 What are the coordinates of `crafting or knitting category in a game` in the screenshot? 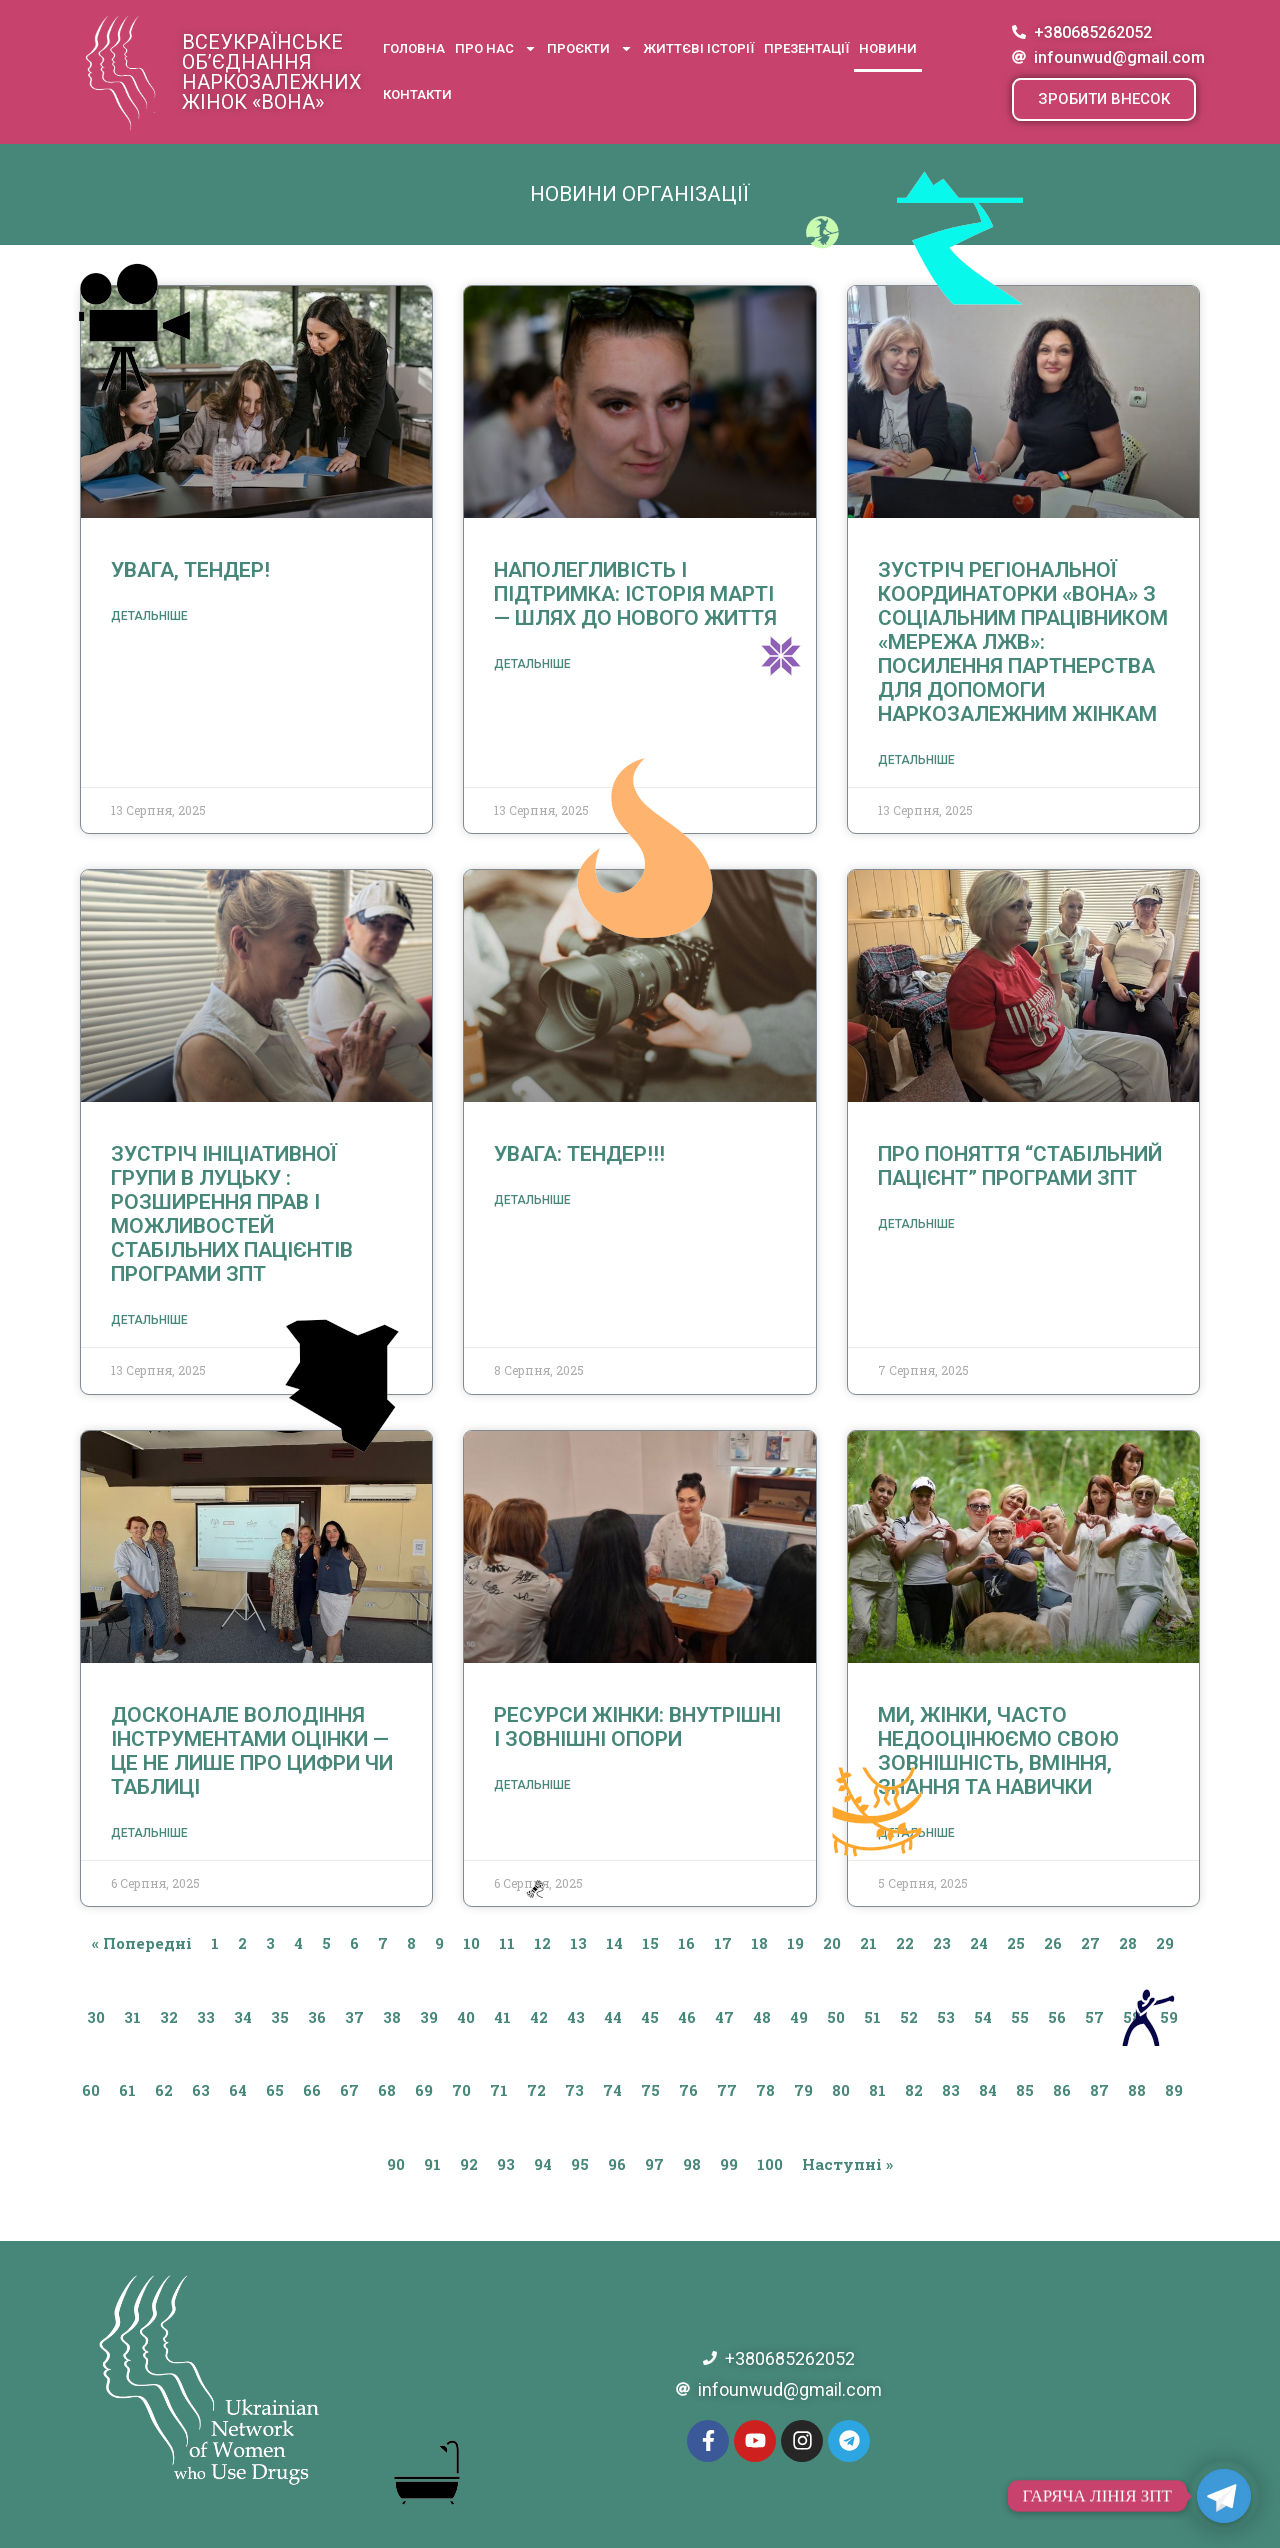 It's located at (535, 1889).